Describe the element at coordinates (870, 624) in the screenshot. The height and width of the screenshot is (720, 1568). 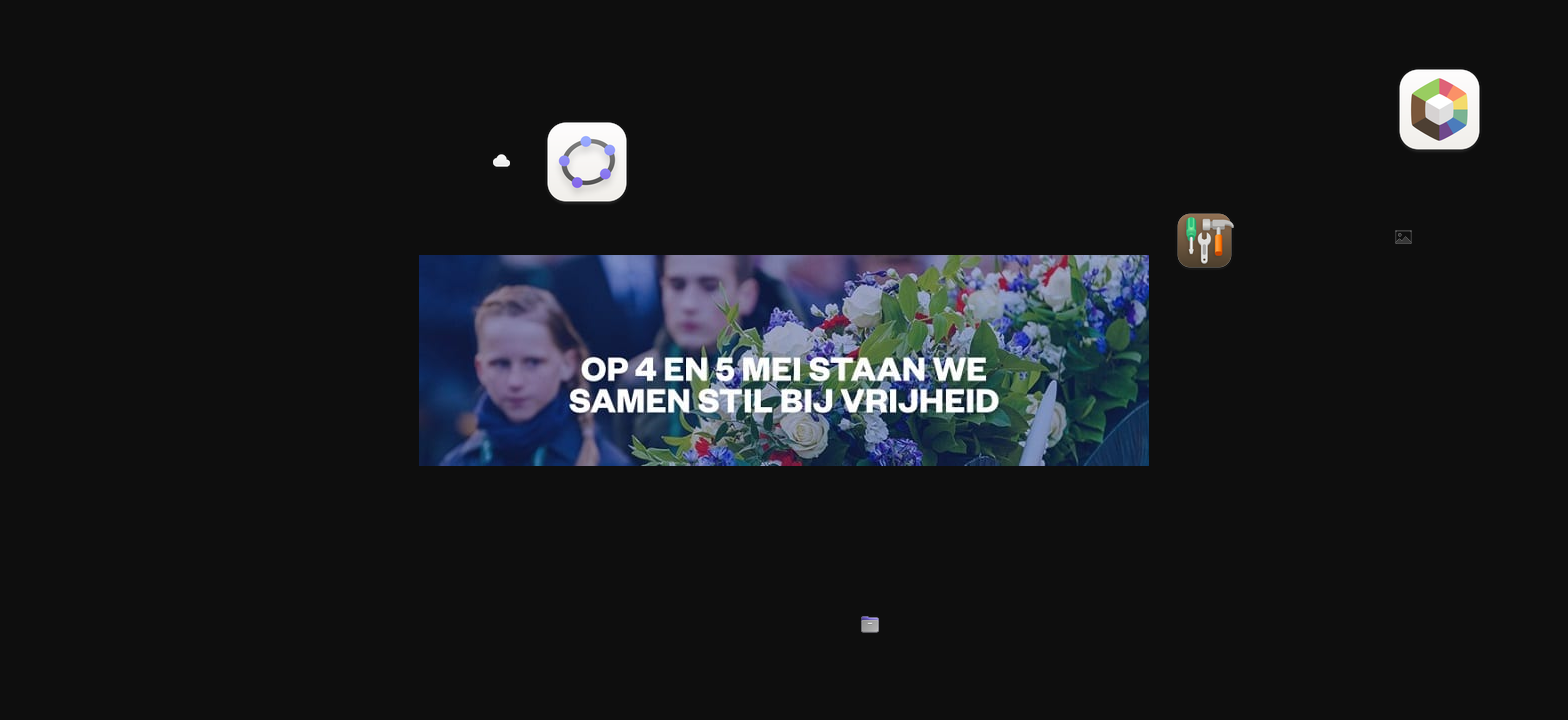
I see `open the nautilus file manager` at that location.